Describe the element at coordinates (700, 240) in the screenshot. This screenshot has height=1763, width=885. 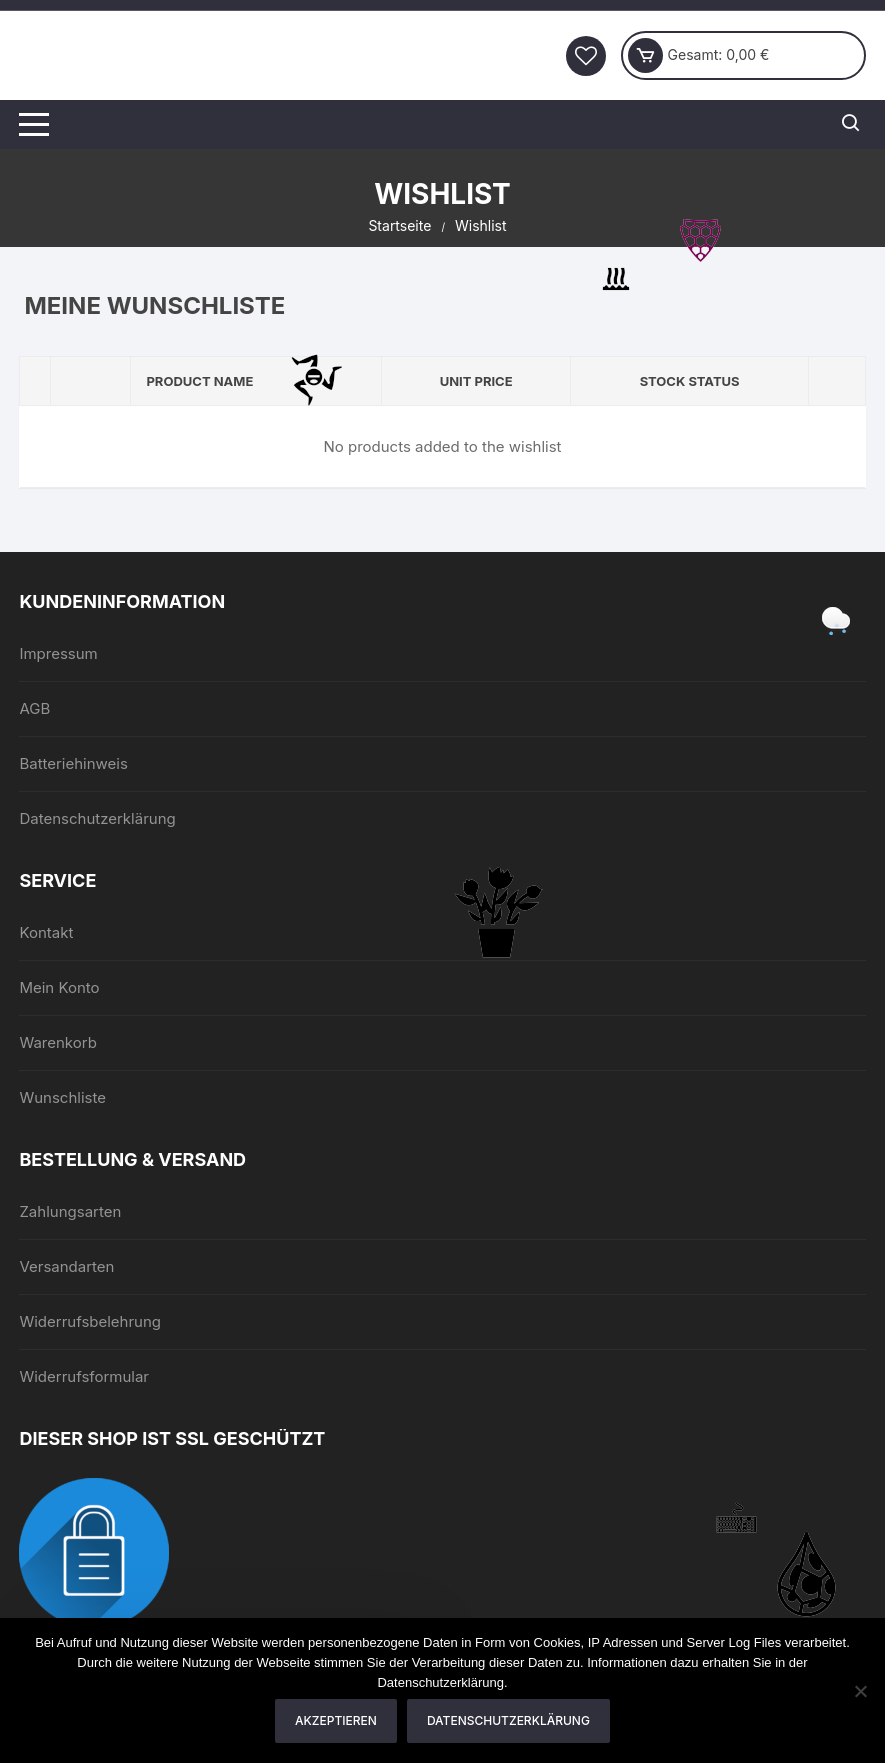
I see `equip or select a defensive shield item` at that location.